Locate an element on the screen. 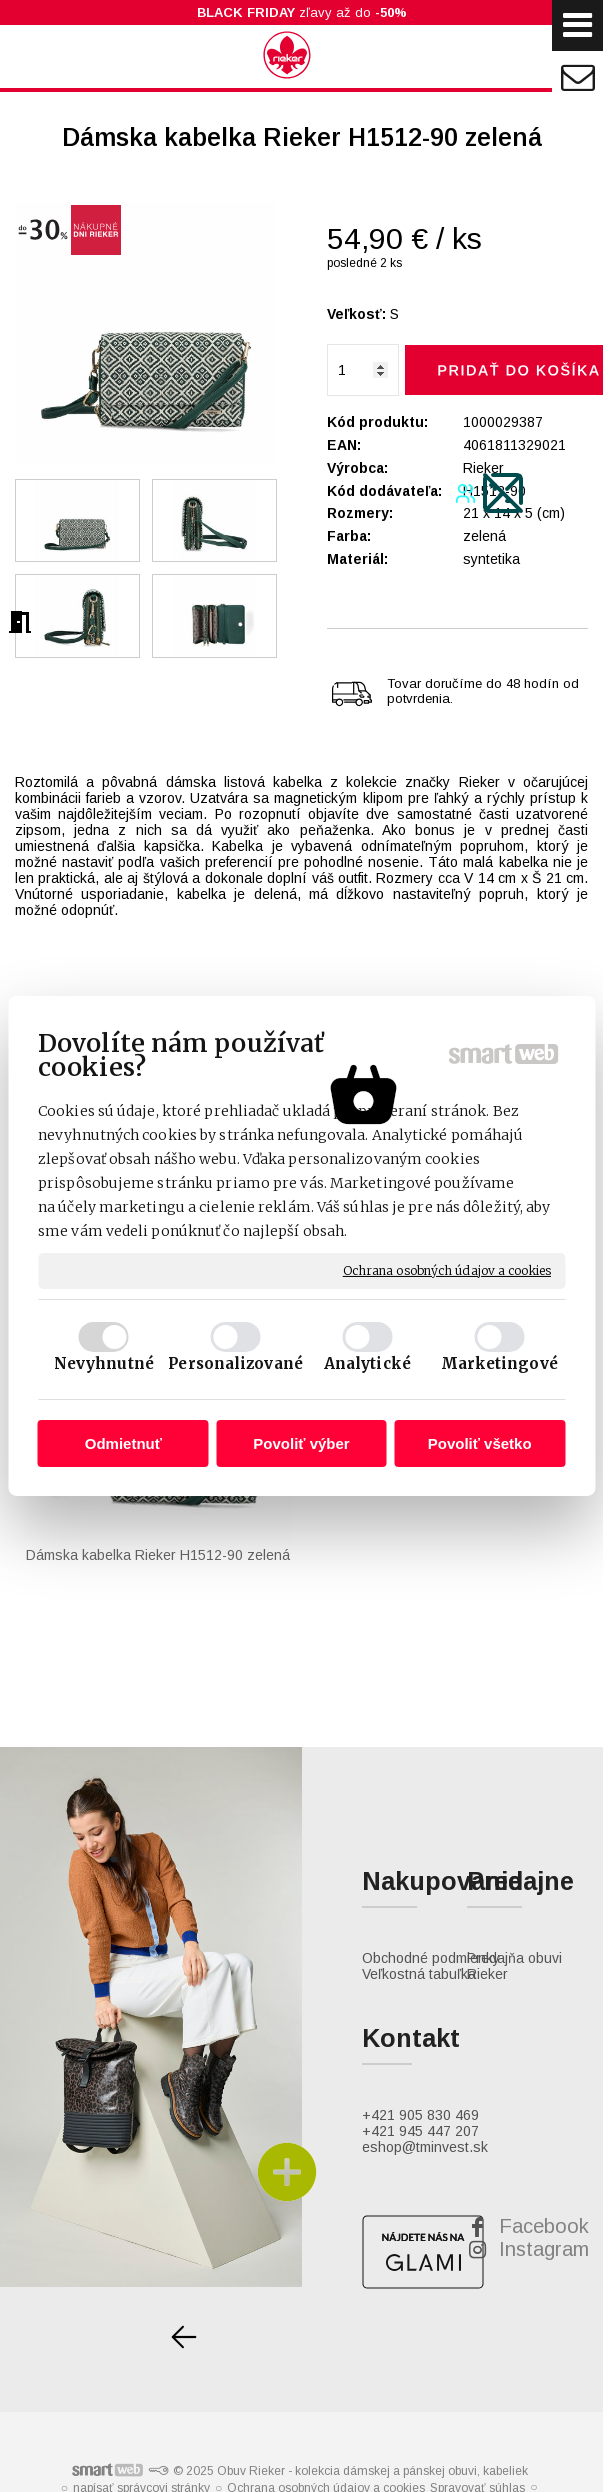 Image resolution: width=603 pixels, height=2492 pixels. go back to the previous screen is located at coordinates (184, 2337).